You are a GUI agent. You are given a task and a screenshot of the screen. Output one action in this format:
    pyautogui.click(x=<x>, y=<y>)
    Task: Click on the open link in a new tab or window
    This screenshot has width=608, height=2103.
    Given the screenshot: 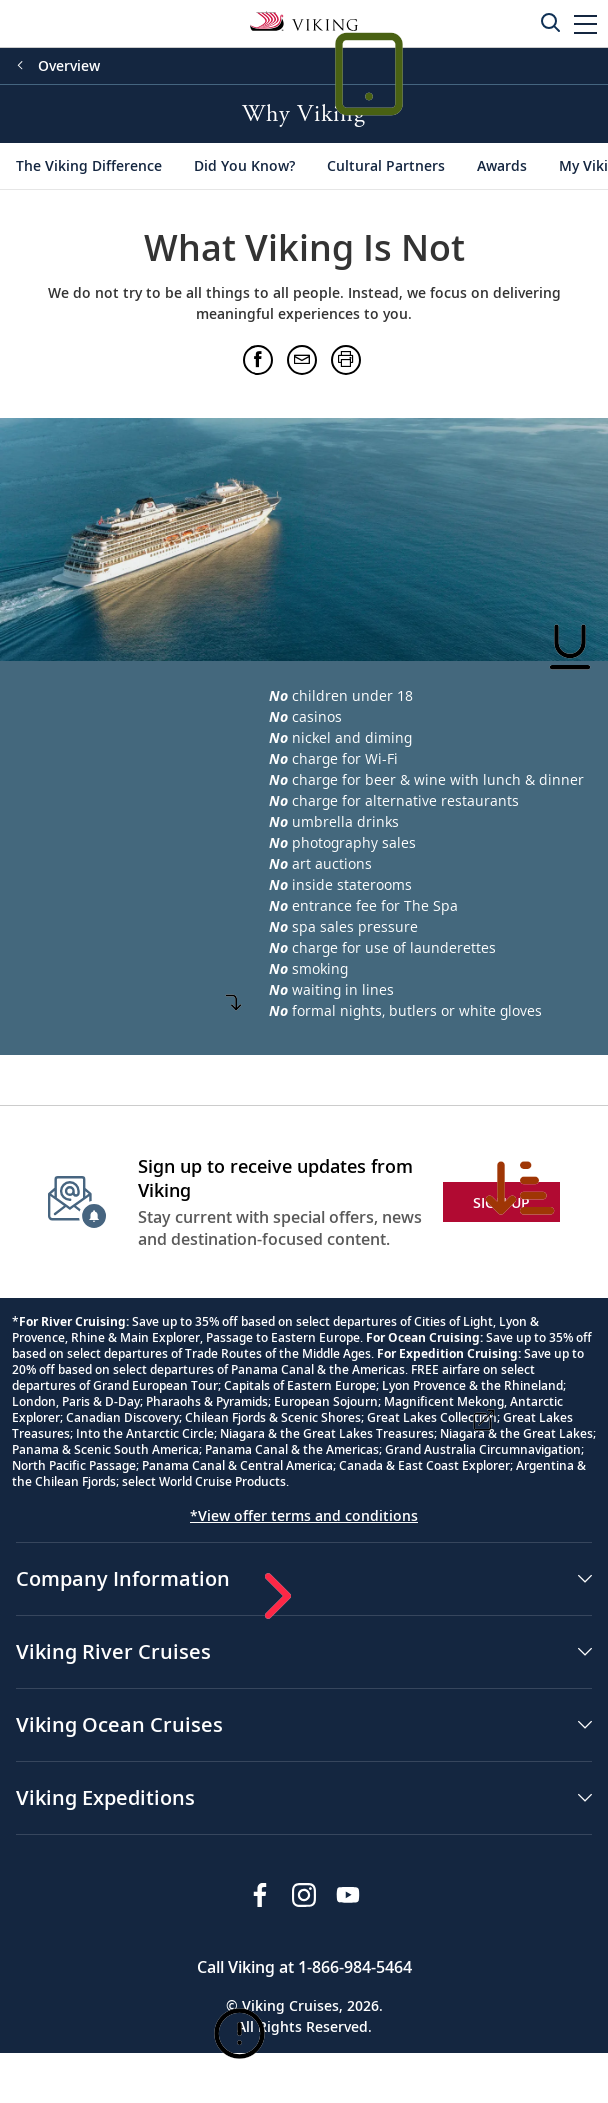 What is the action you would take?
    pyautogui.click(x=484, y=1420)
    